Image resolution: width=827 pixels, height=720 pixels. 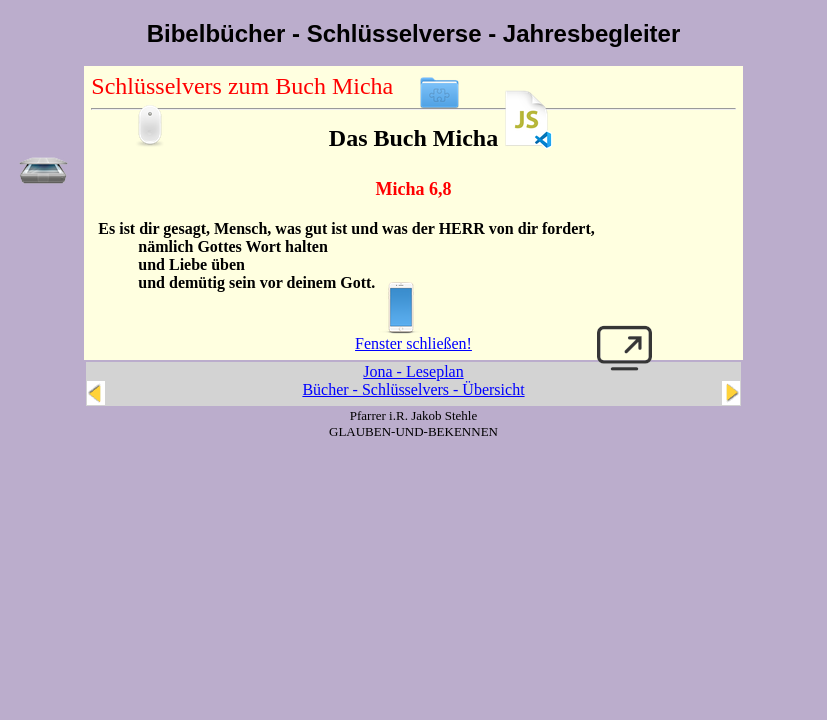 What do you see at coordinates (526, 119) in the screenshot?
I see `javascript file type in Visual Studio Code` at bounding box center [526, 119].